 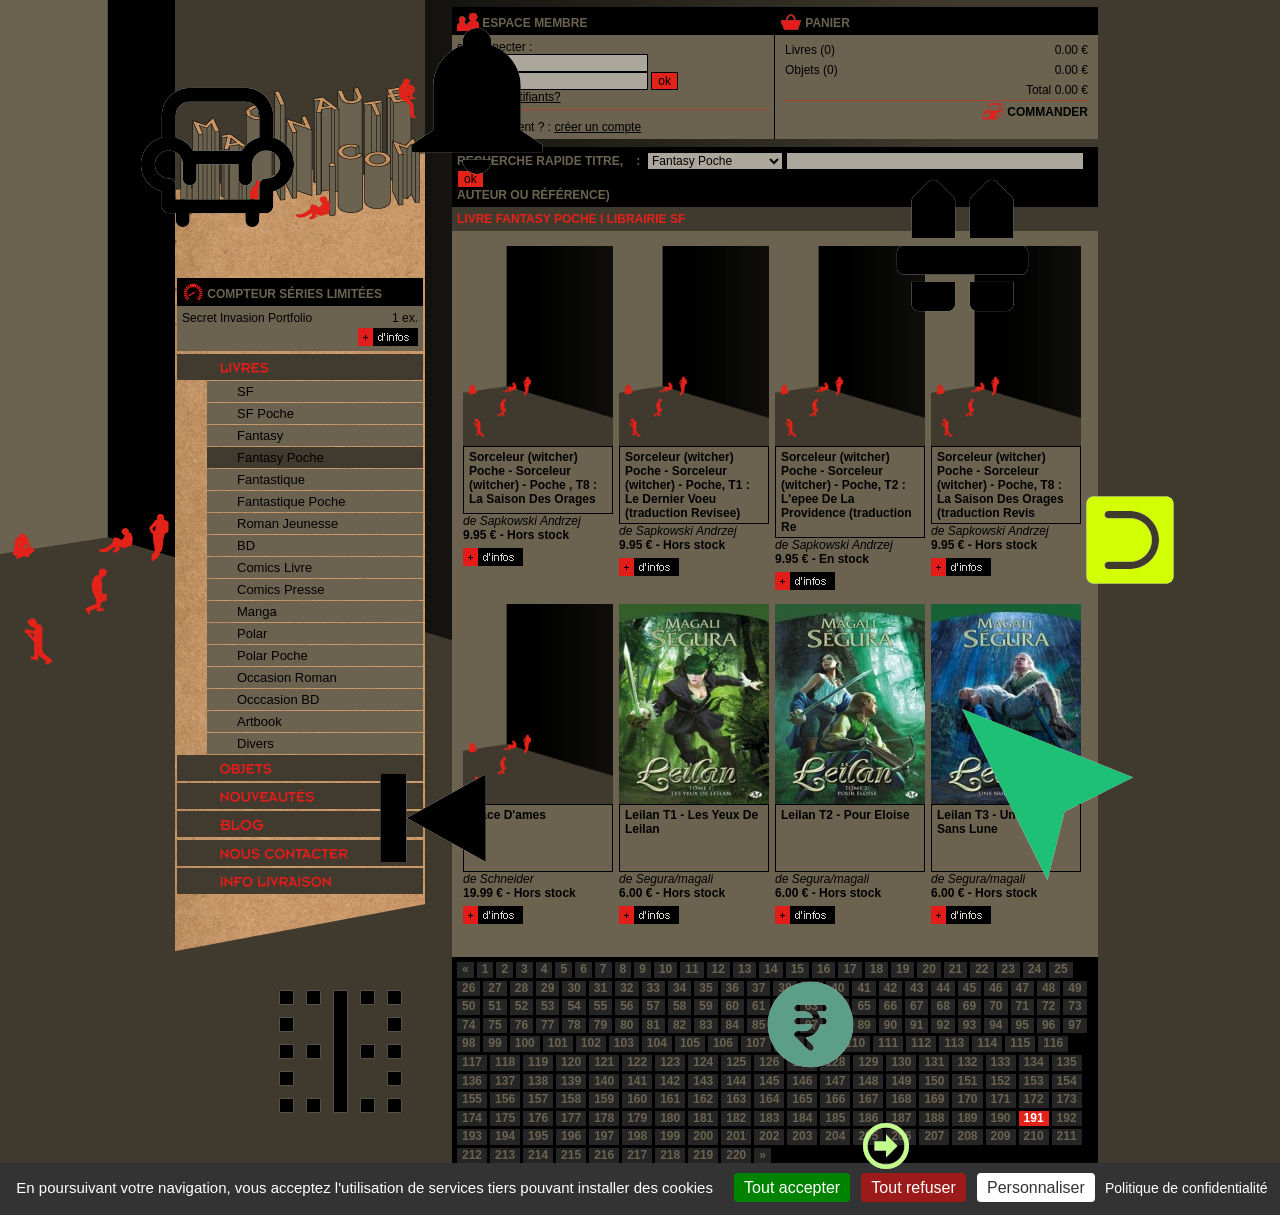 I want to click on show current location on map, so click(x=1047, y=794).